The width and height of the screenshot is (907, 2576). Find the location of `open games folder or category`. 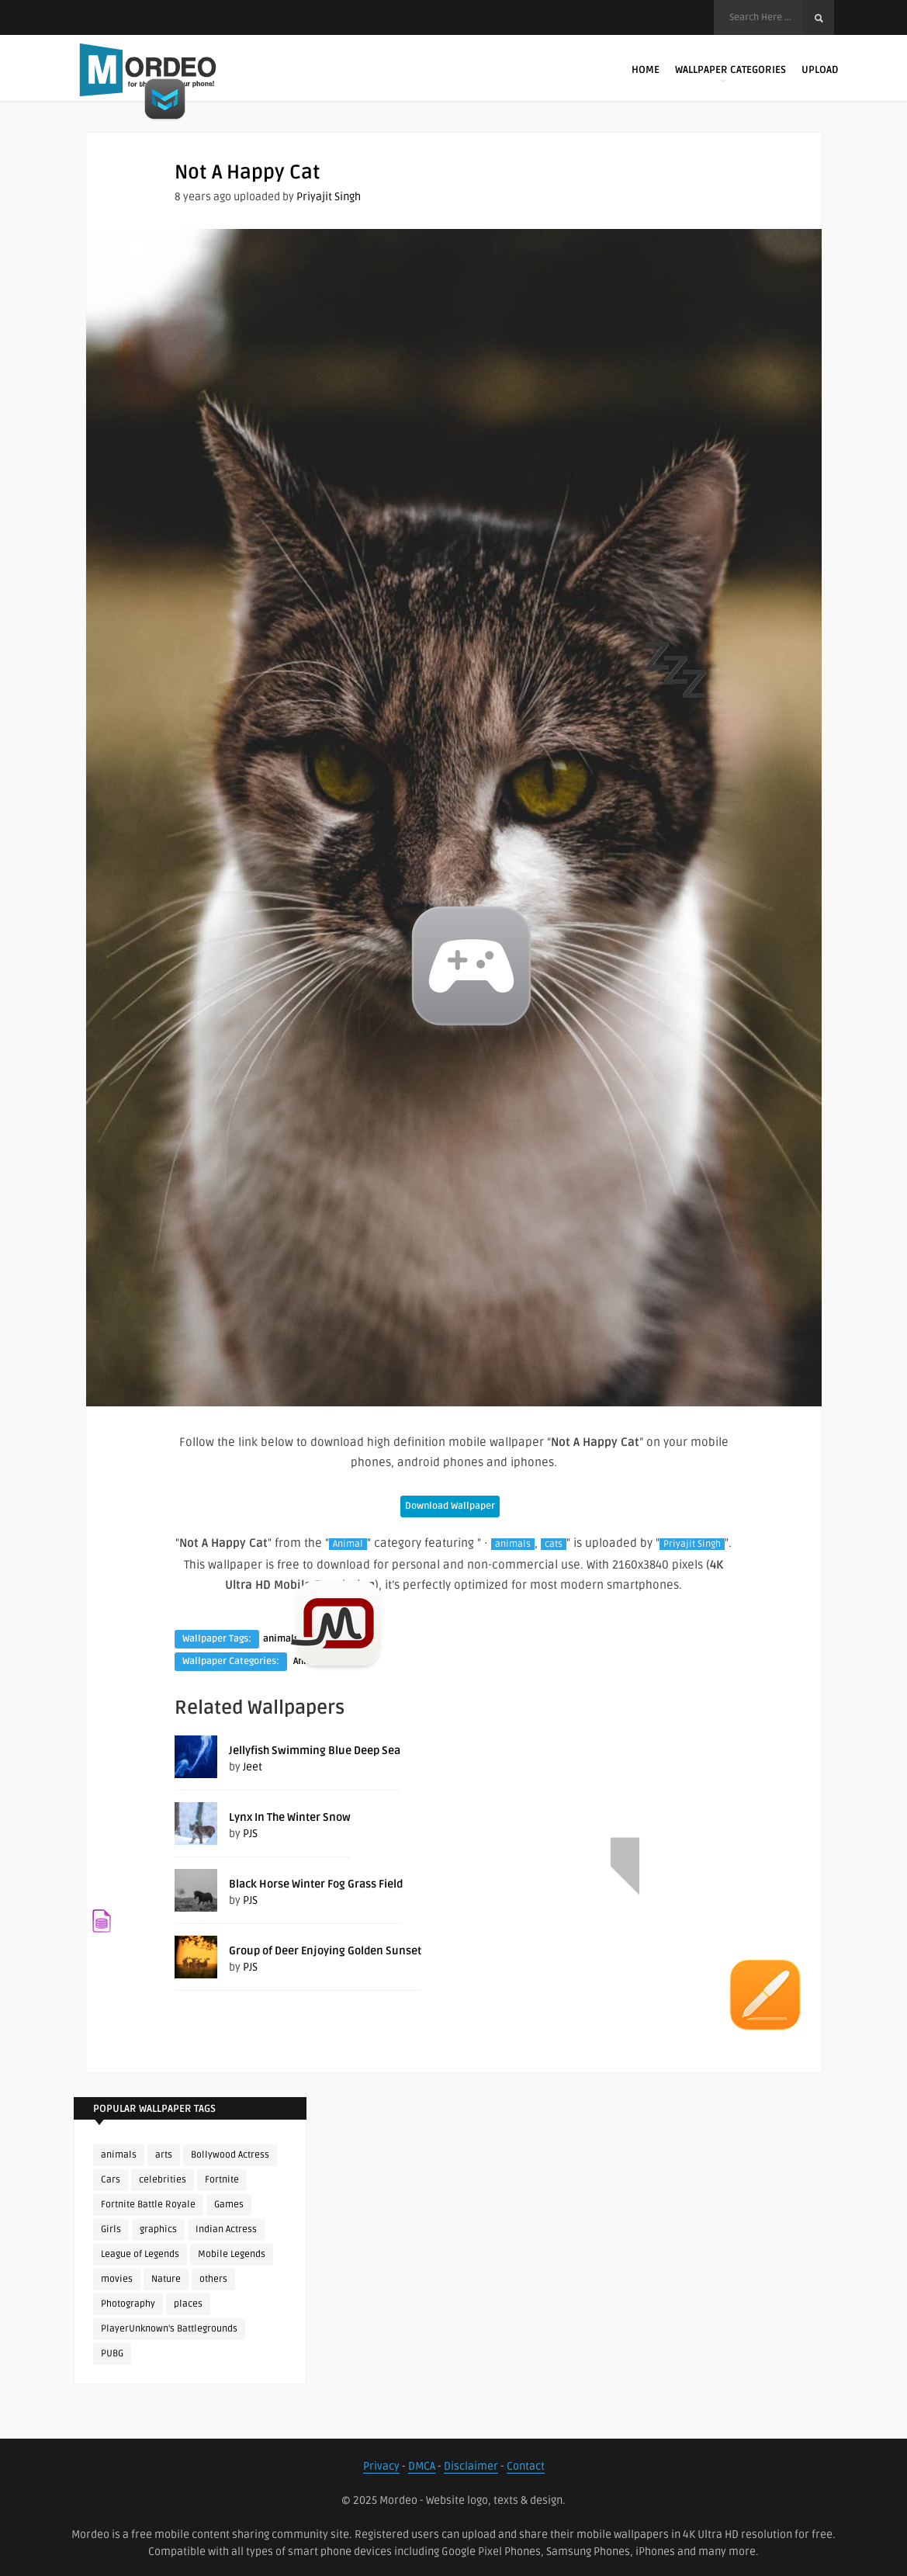

open games folder or category is located at coordinates (471, 966).